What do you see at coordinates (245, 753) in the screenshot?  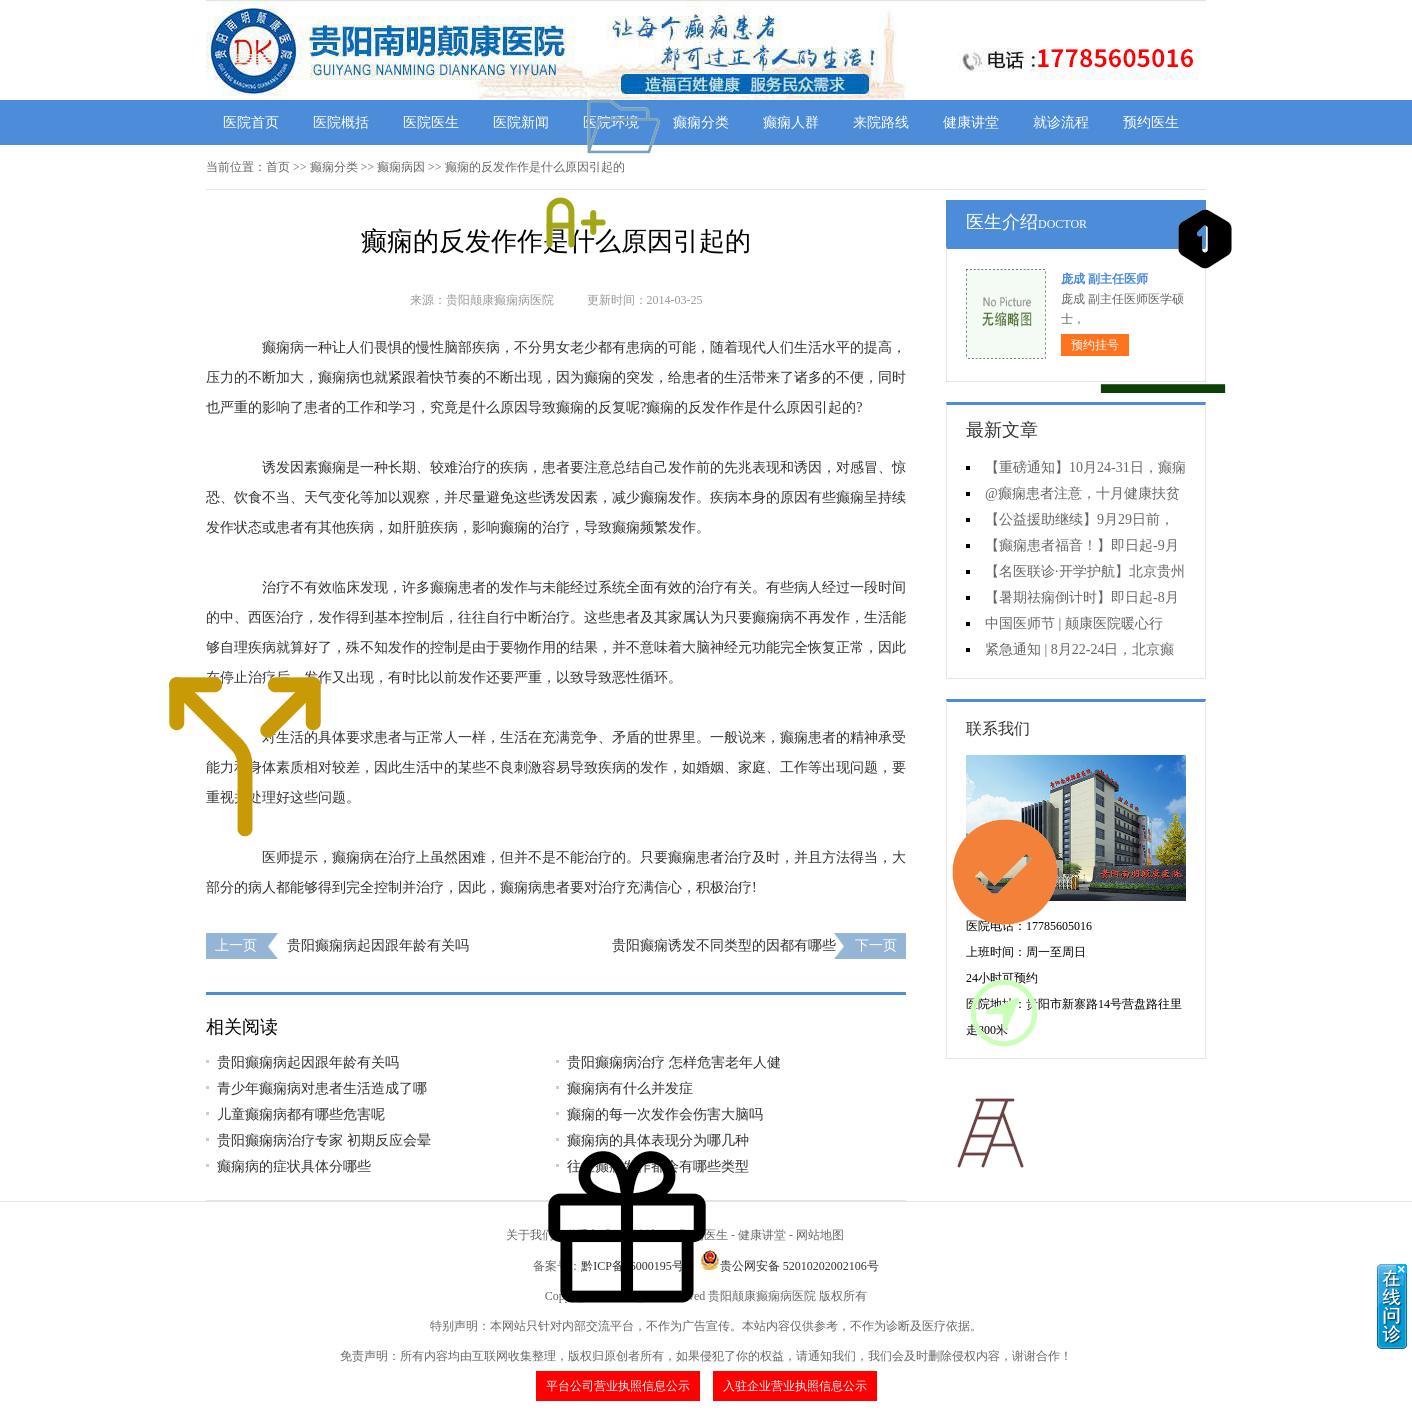 I see `split content into multiple paths` at bounding box center [245, 753].